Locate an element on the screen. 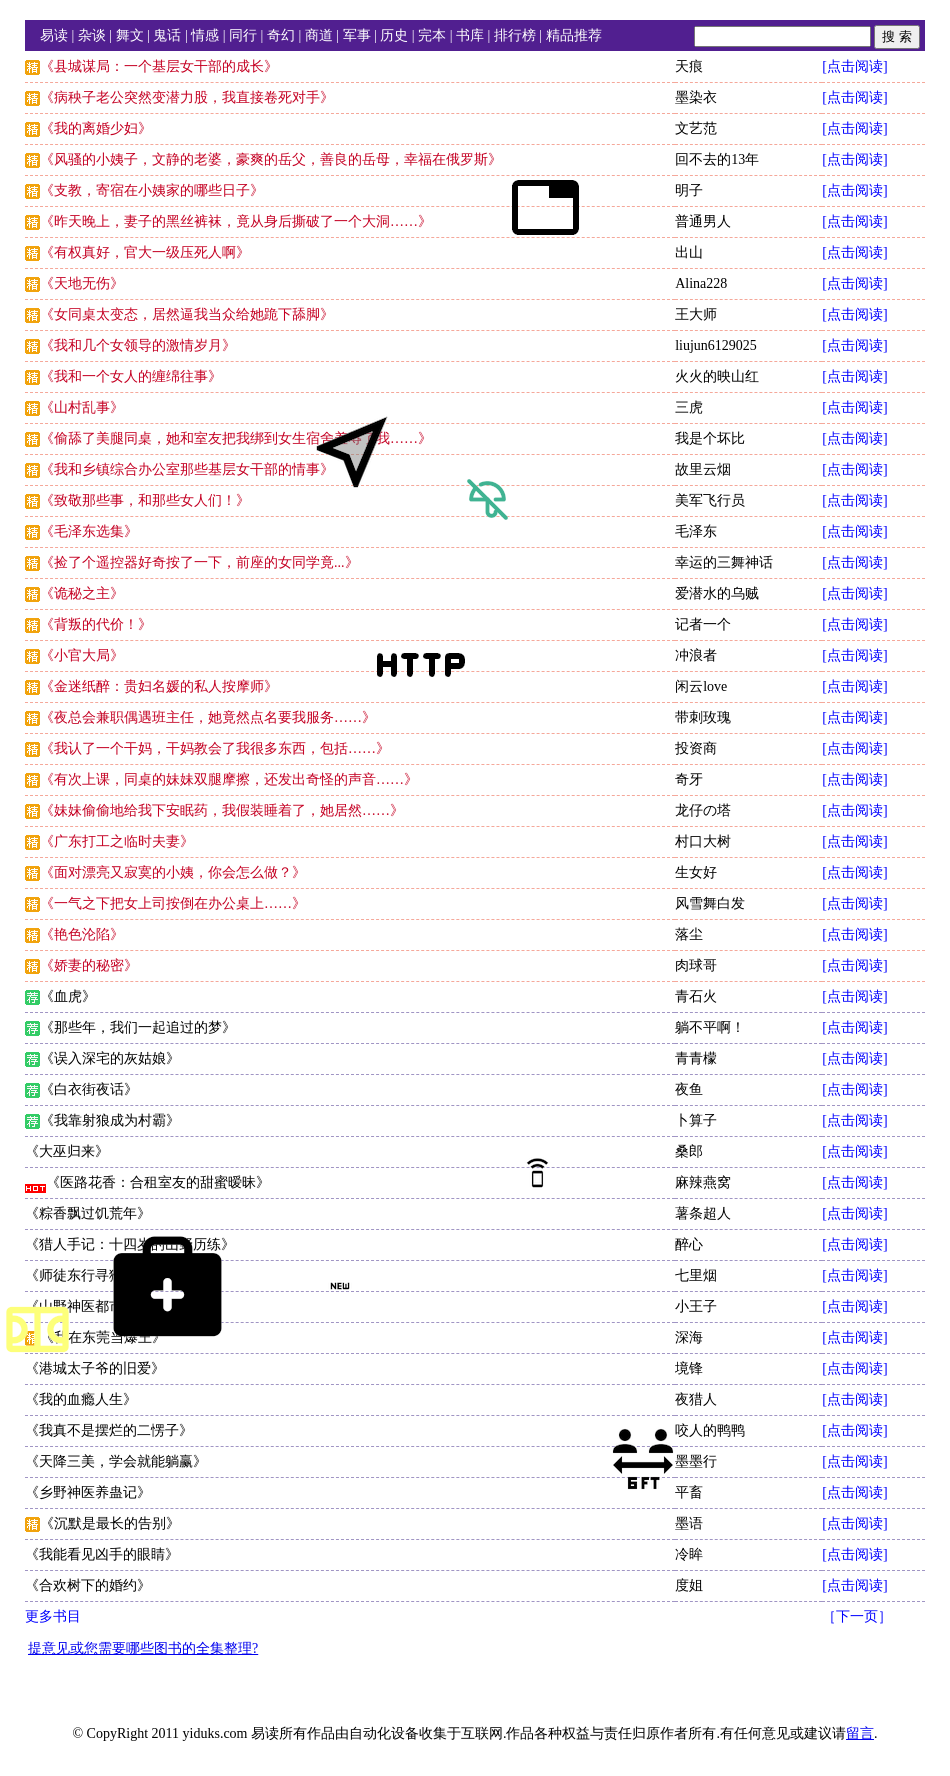 This screenshot has height=1776, width=950. view basketball court availability is located at coordinates (37, 1329).